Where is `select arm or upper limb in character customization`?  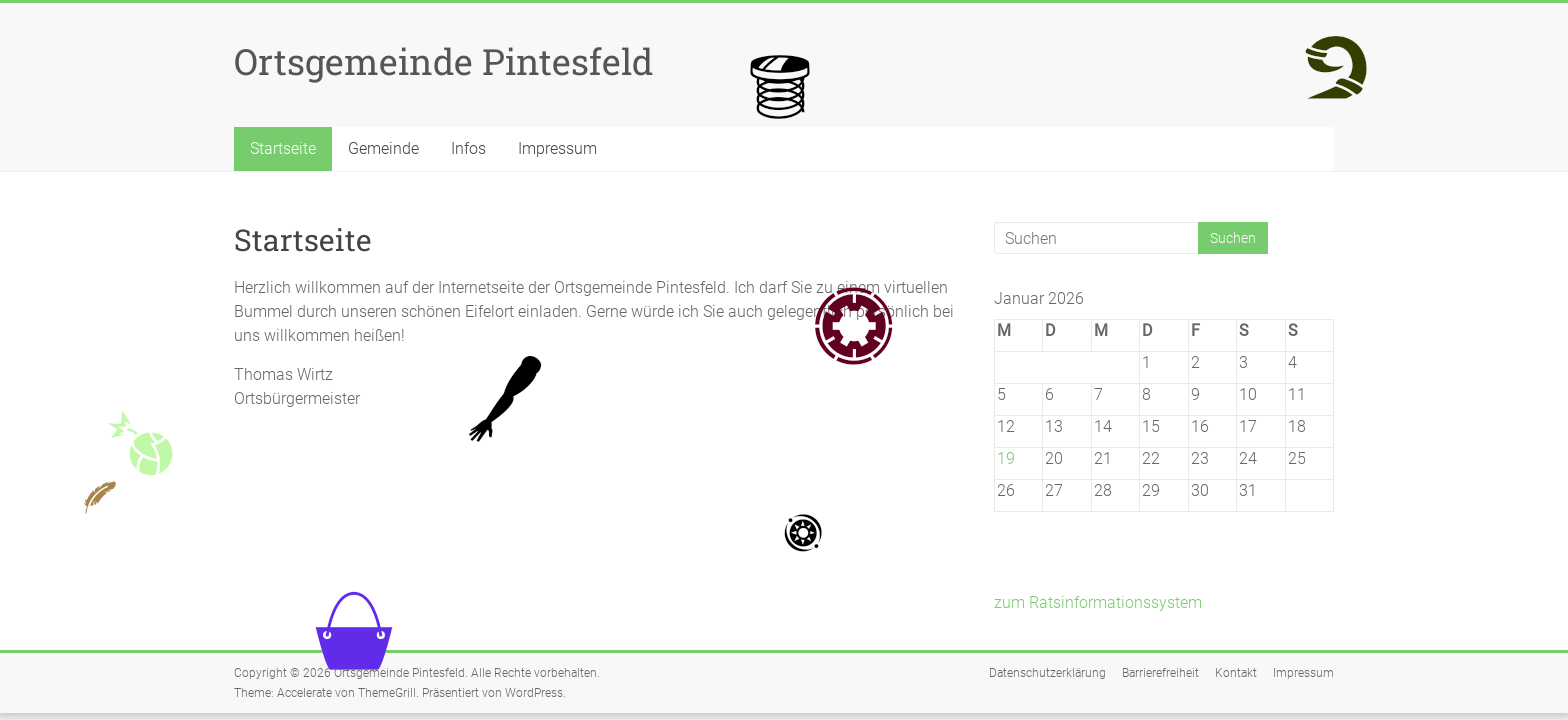 select arm or upper limb in character customization is located at coordinates (505, 399).